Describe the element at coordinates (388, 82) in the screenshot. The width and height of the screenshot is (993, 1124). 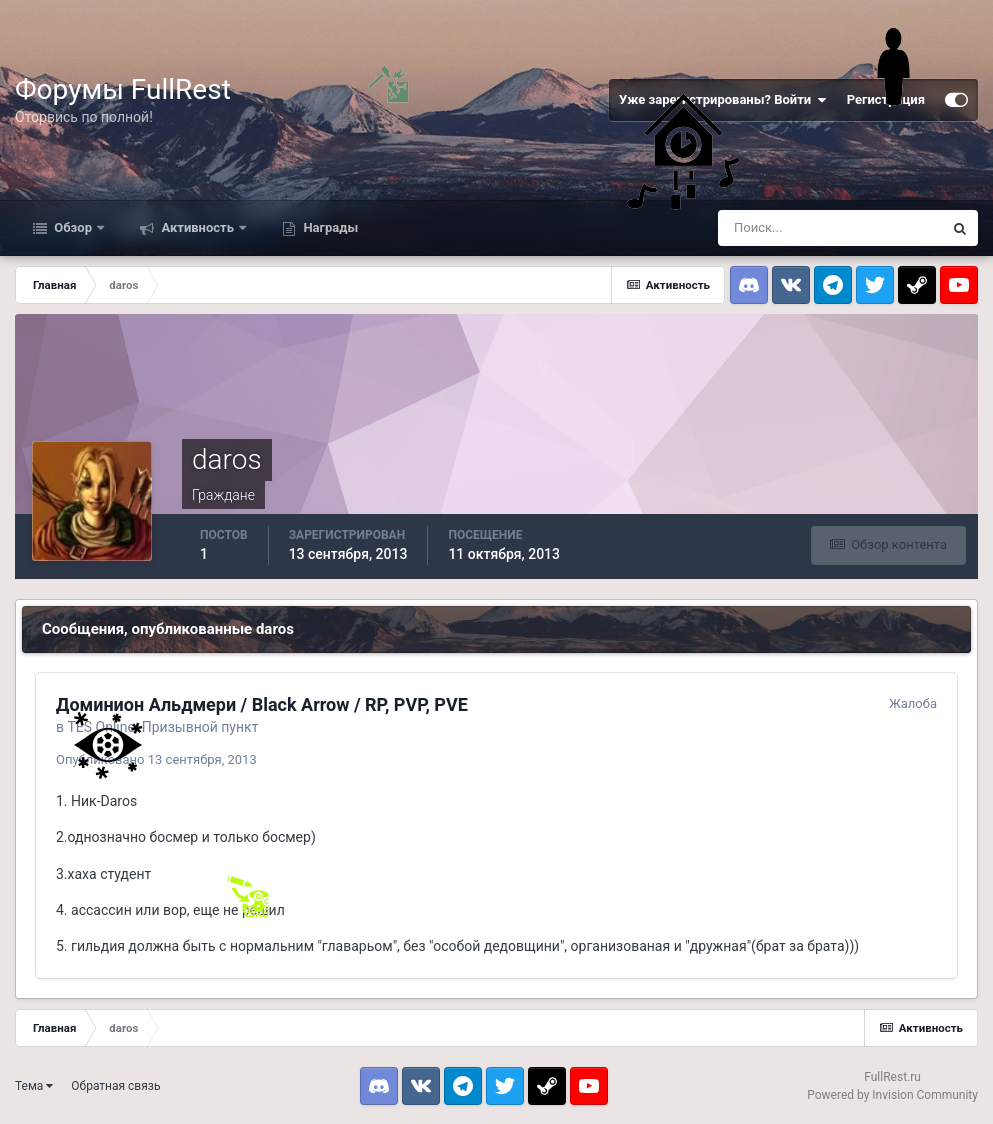
I see `break or destroy an item` at that location.